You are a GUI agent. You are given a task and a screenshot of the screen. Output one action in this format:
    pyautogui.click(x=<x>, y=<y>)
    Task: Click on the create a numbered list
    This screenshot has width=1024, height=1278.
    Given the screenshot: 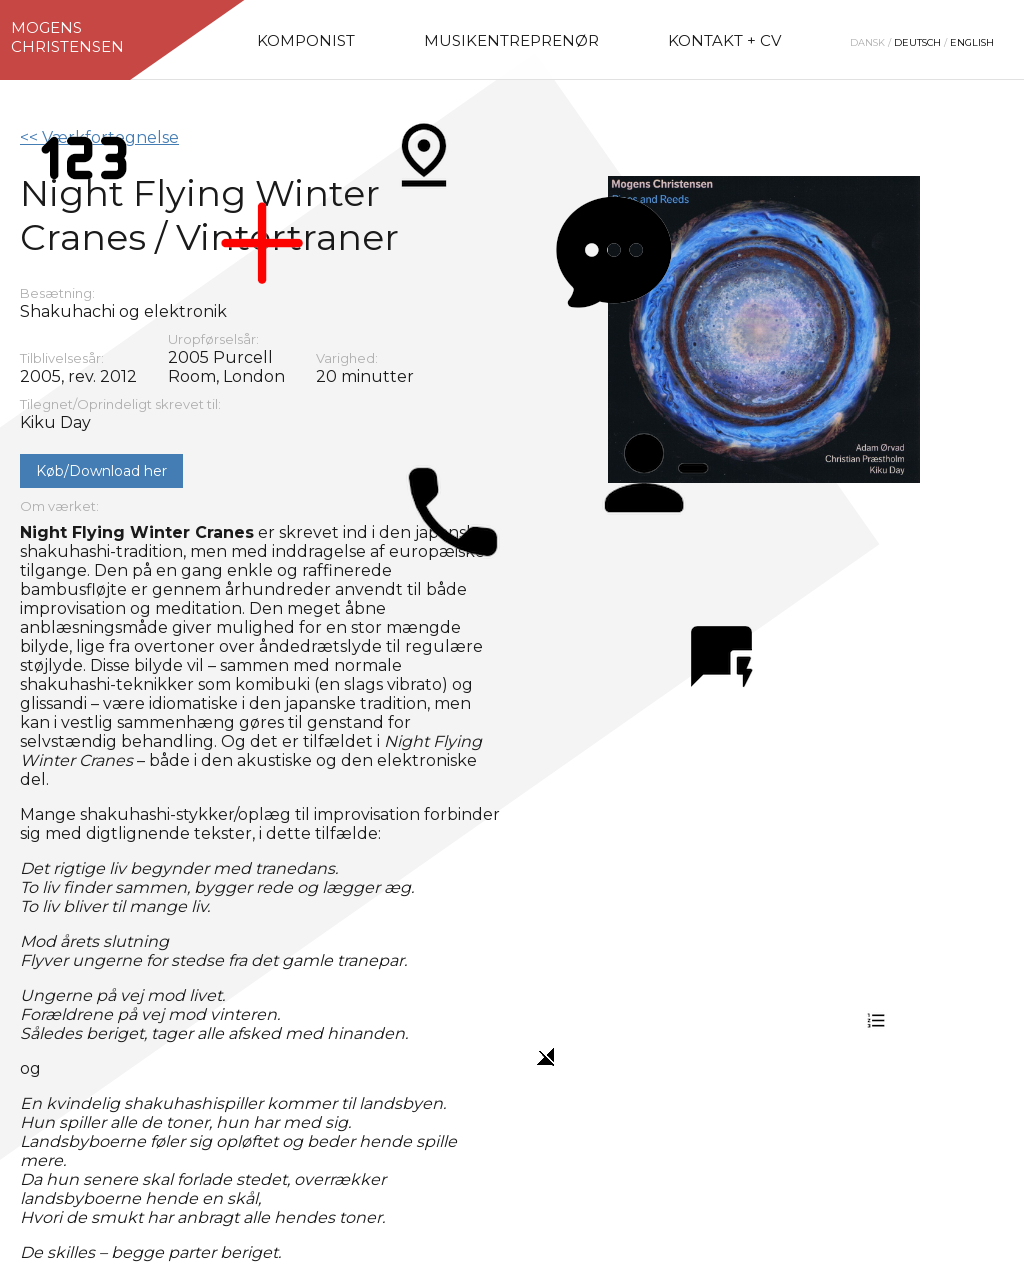 What is the action you would take?
    pyautogui.click(x=876, y=1020)
    